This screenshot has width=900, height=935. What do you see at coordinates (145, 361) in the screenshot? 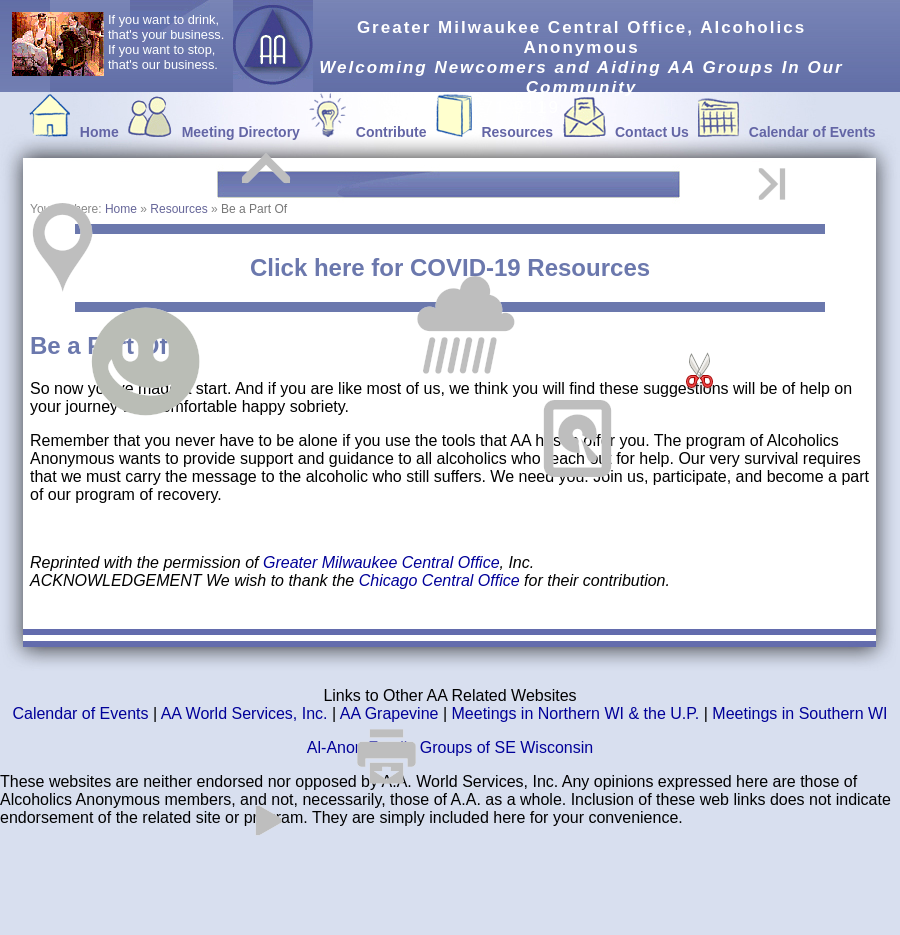
I see `insert smirking emoji in message` at bounding box center [145, 361].